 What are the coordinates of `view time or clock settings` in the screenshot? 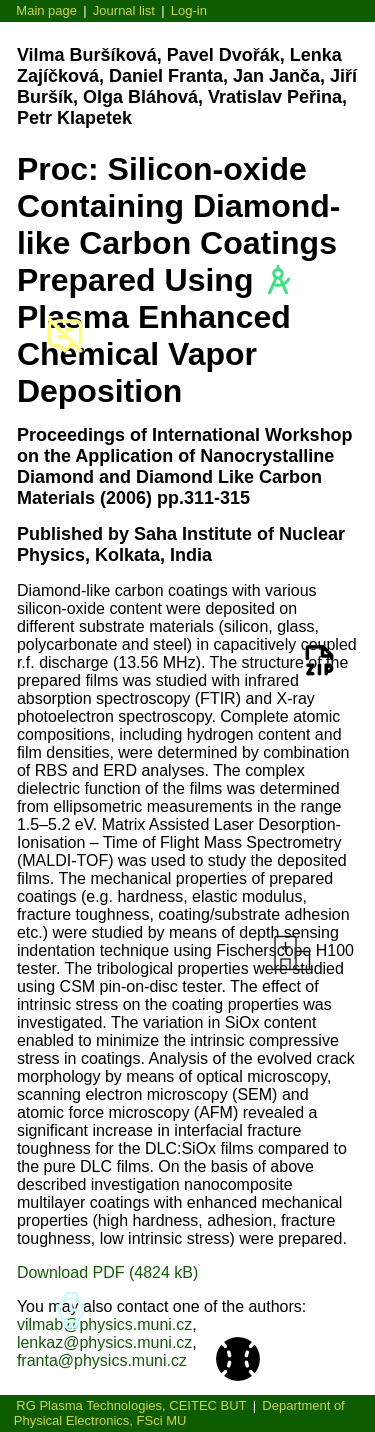 It's located at (71, 1310).